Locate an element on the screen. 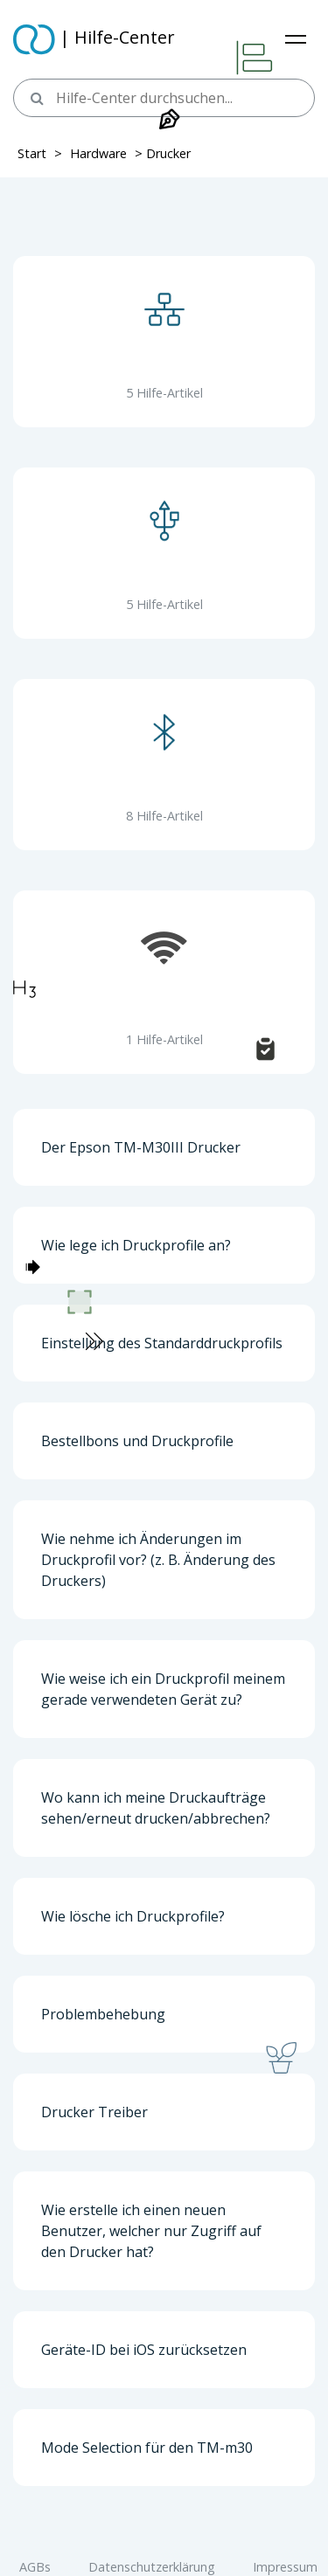  skip forward or advance to next item is located at coordinates (94, 1341).